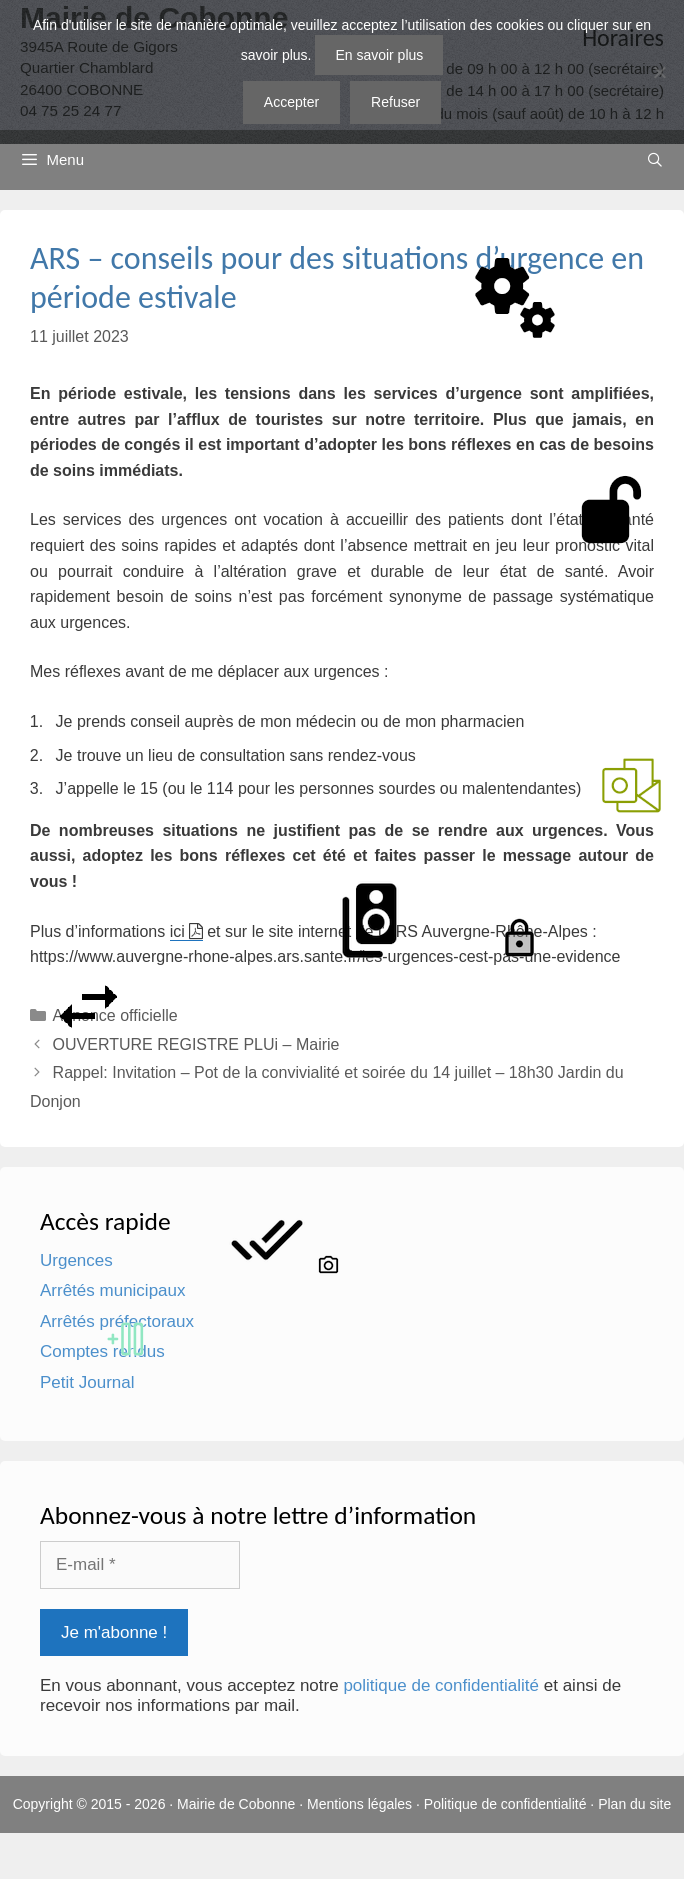  What do you see at coordinates (519, 938) in the screenshot?
I see `lock or secure this item` at bounding box center [519, 938].